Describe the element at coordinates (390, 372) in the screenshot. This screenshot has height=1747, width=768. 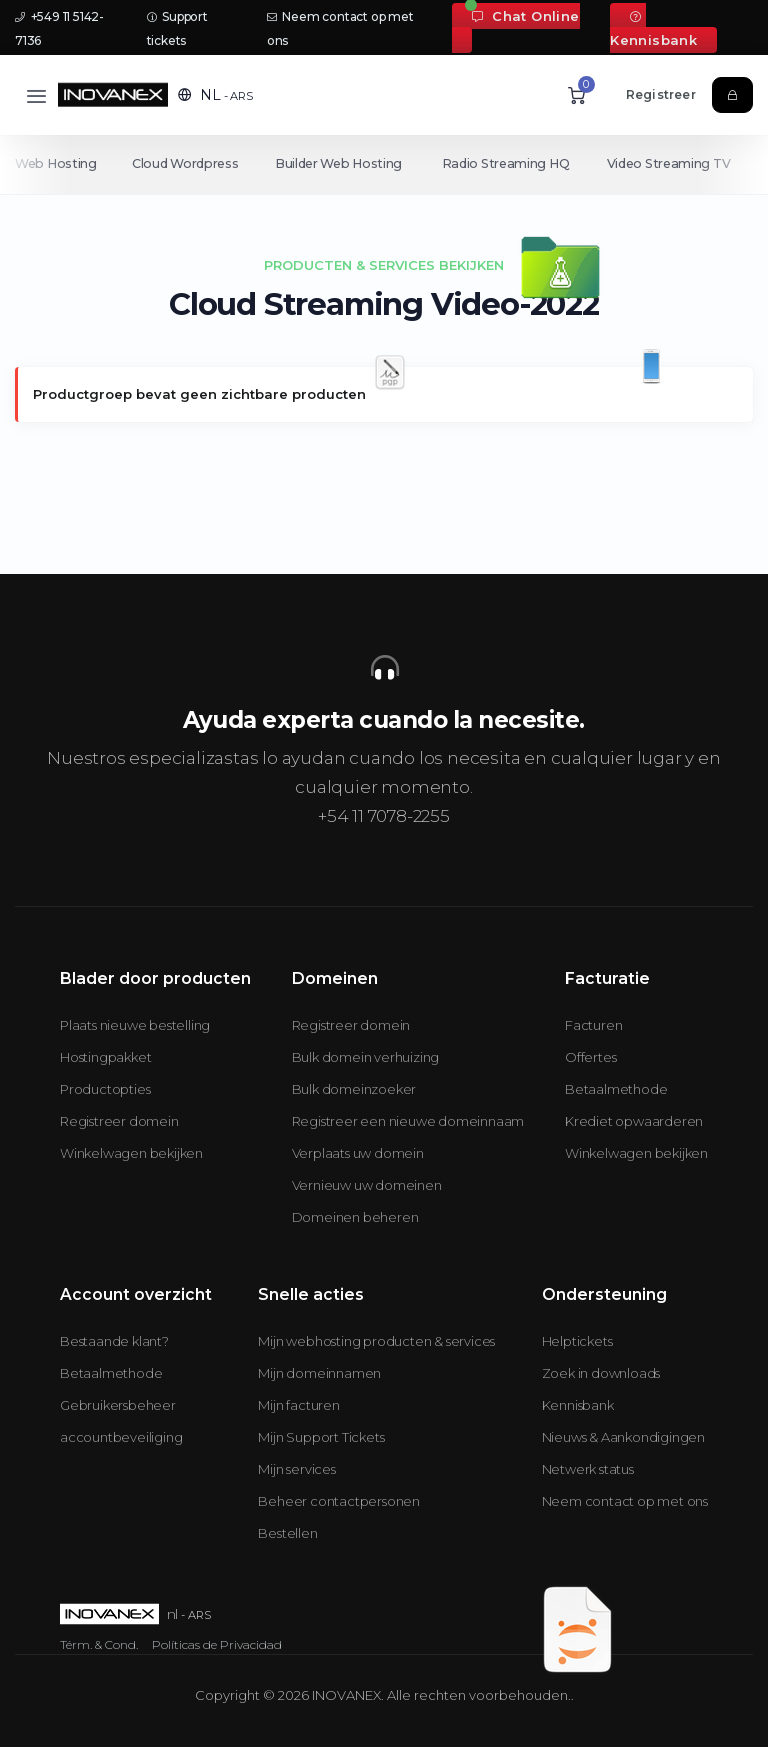
I see `a PGP signature file for verifying authenticity` at that location.